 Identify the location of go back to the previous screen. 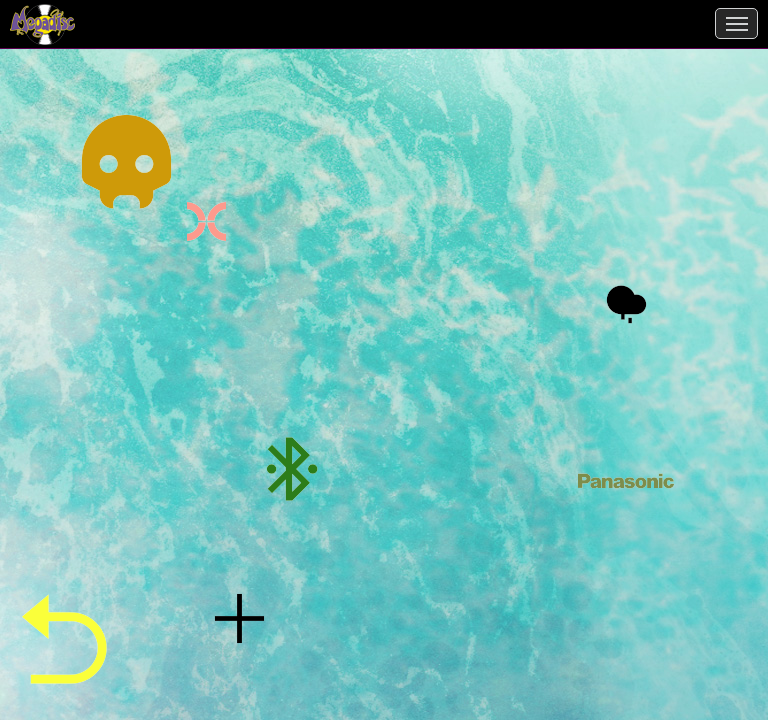
(66, 643).